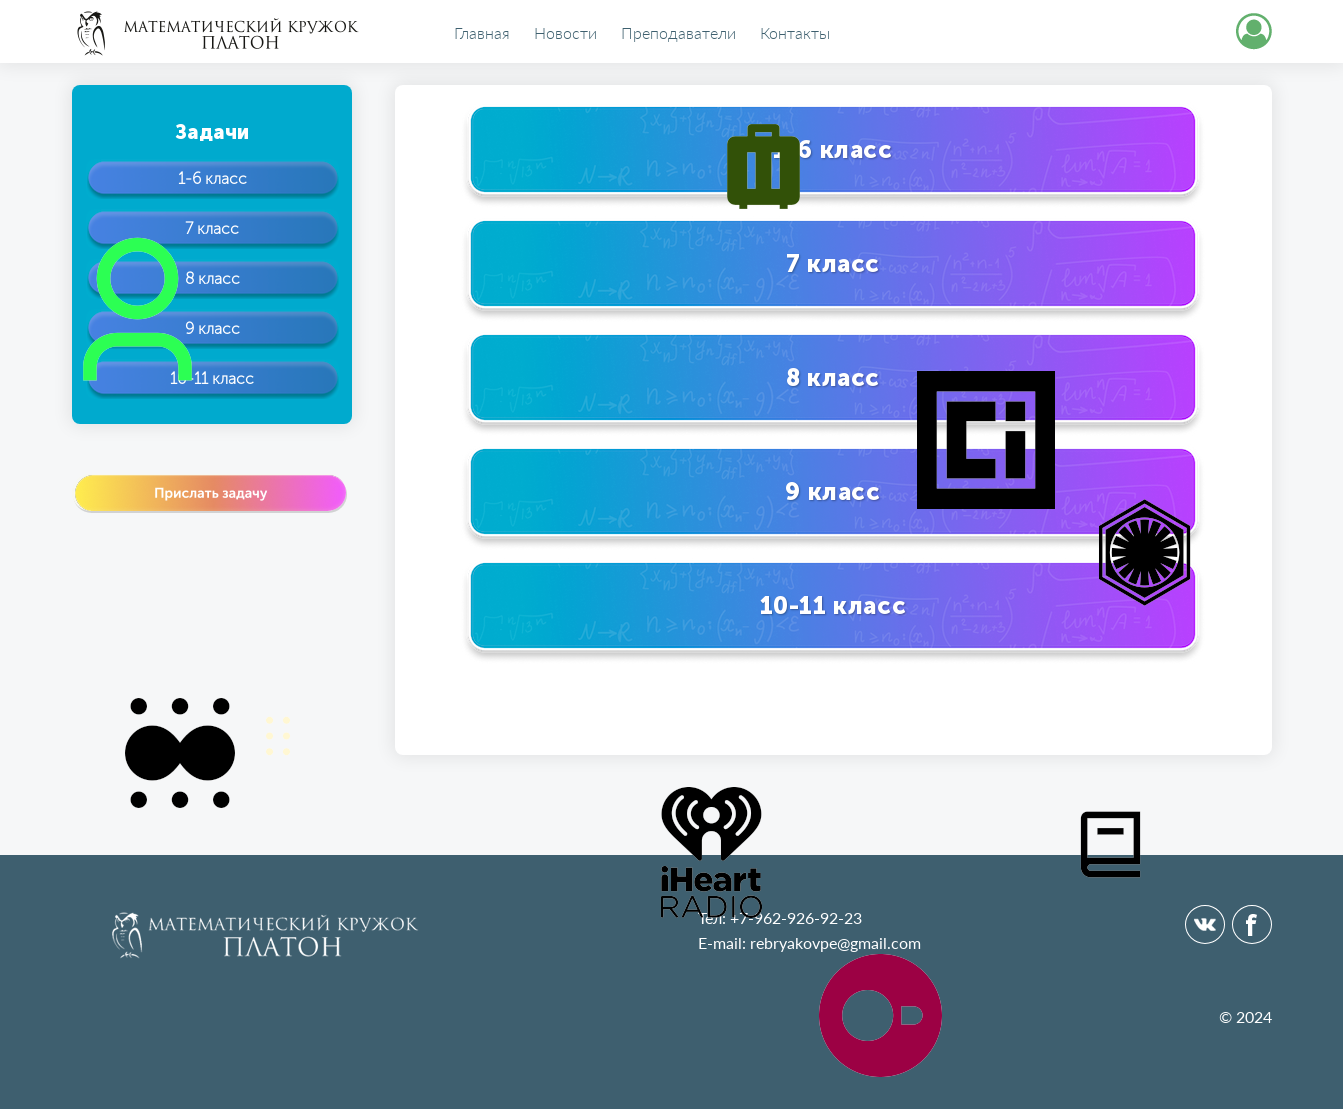 The height and width of the screenshot is (1109, 1343). Describe the element at coordinates (1110, 844) in the screenshot. I see `open your library or reading list` at that location.